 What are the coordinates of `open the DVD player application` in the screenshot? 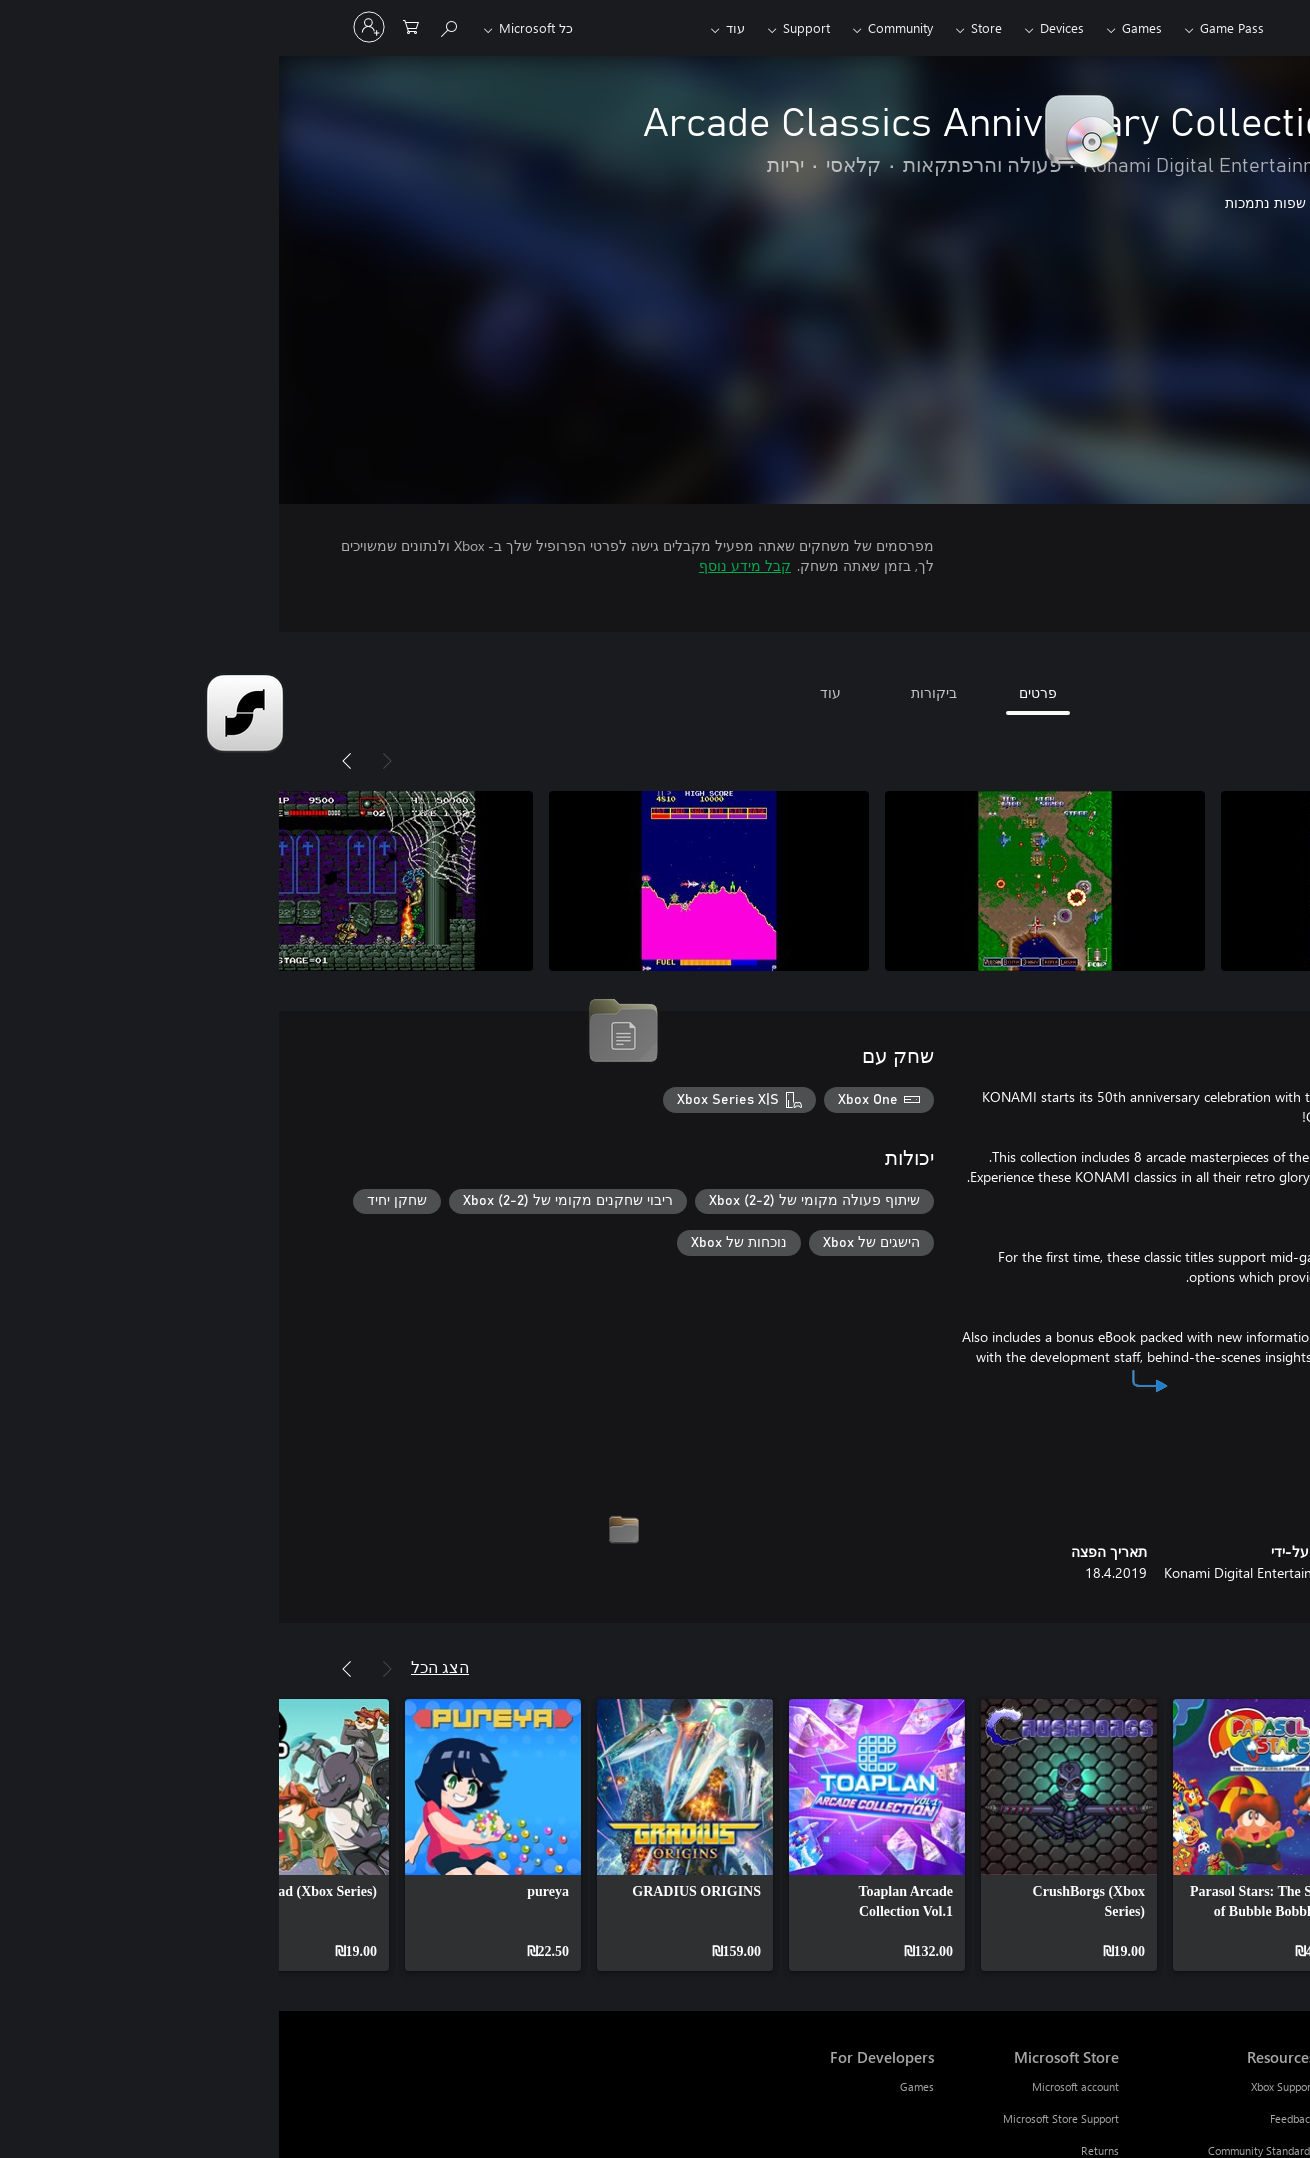 It's located at (1079, 129).